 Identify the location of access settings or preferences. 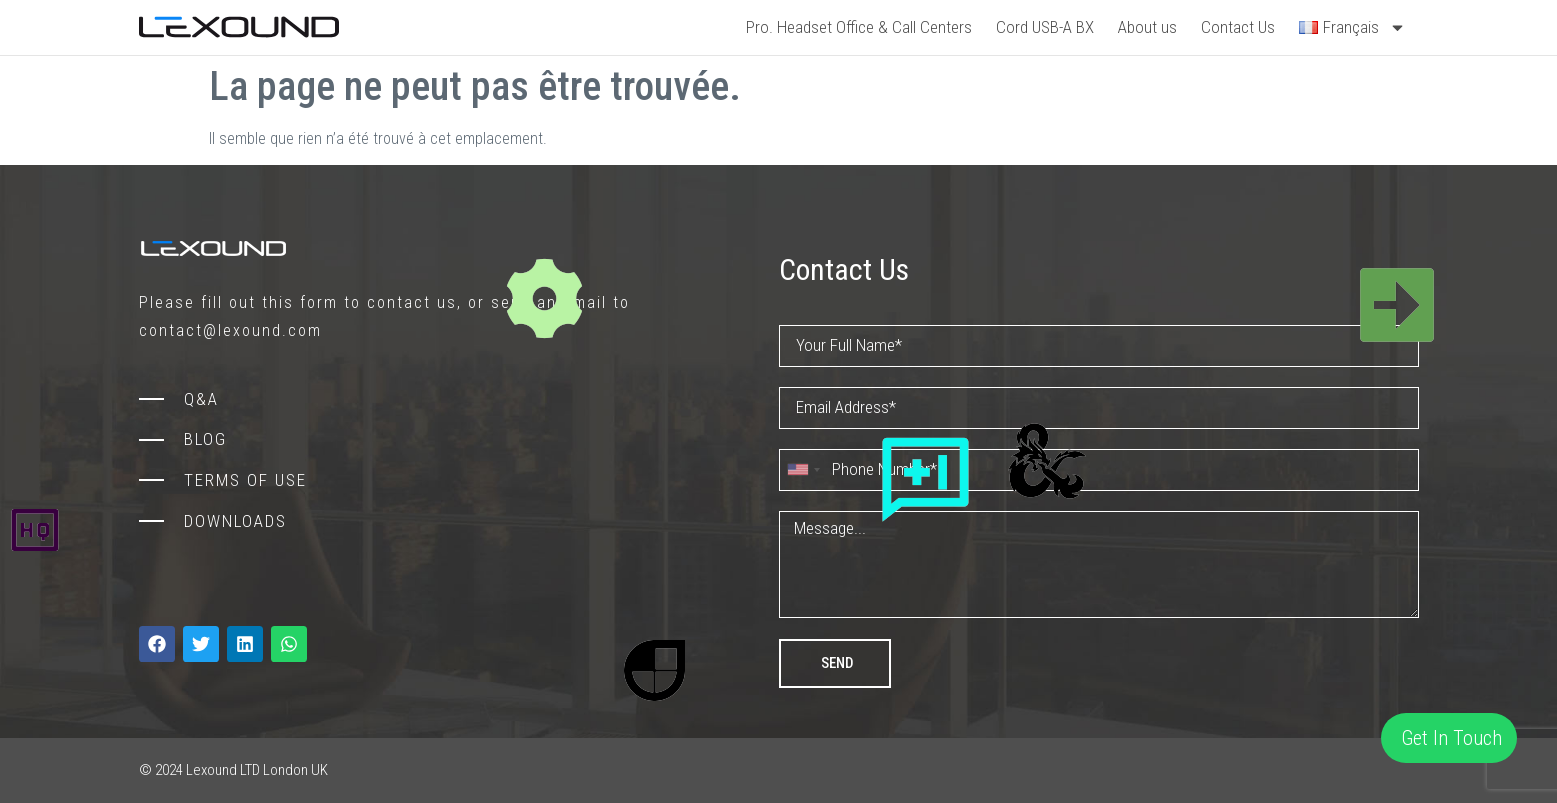
(544, 298).